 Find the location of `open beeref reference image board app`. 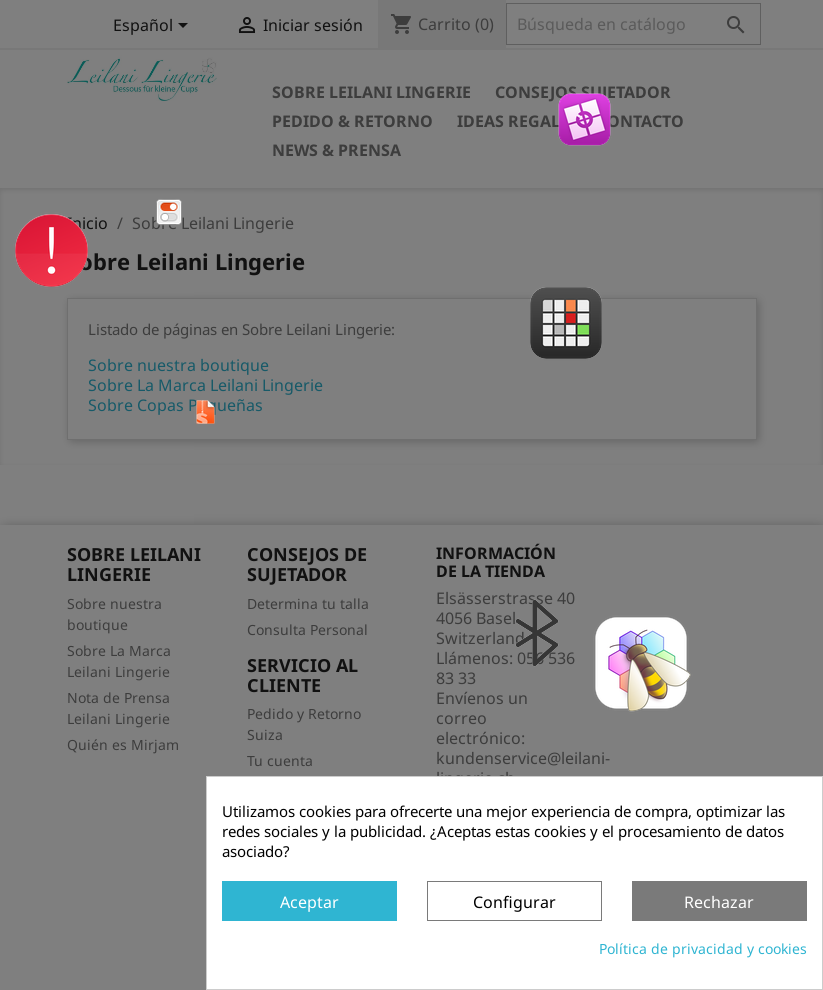

open beeref reference image board app is located at coordinates (641, 663).